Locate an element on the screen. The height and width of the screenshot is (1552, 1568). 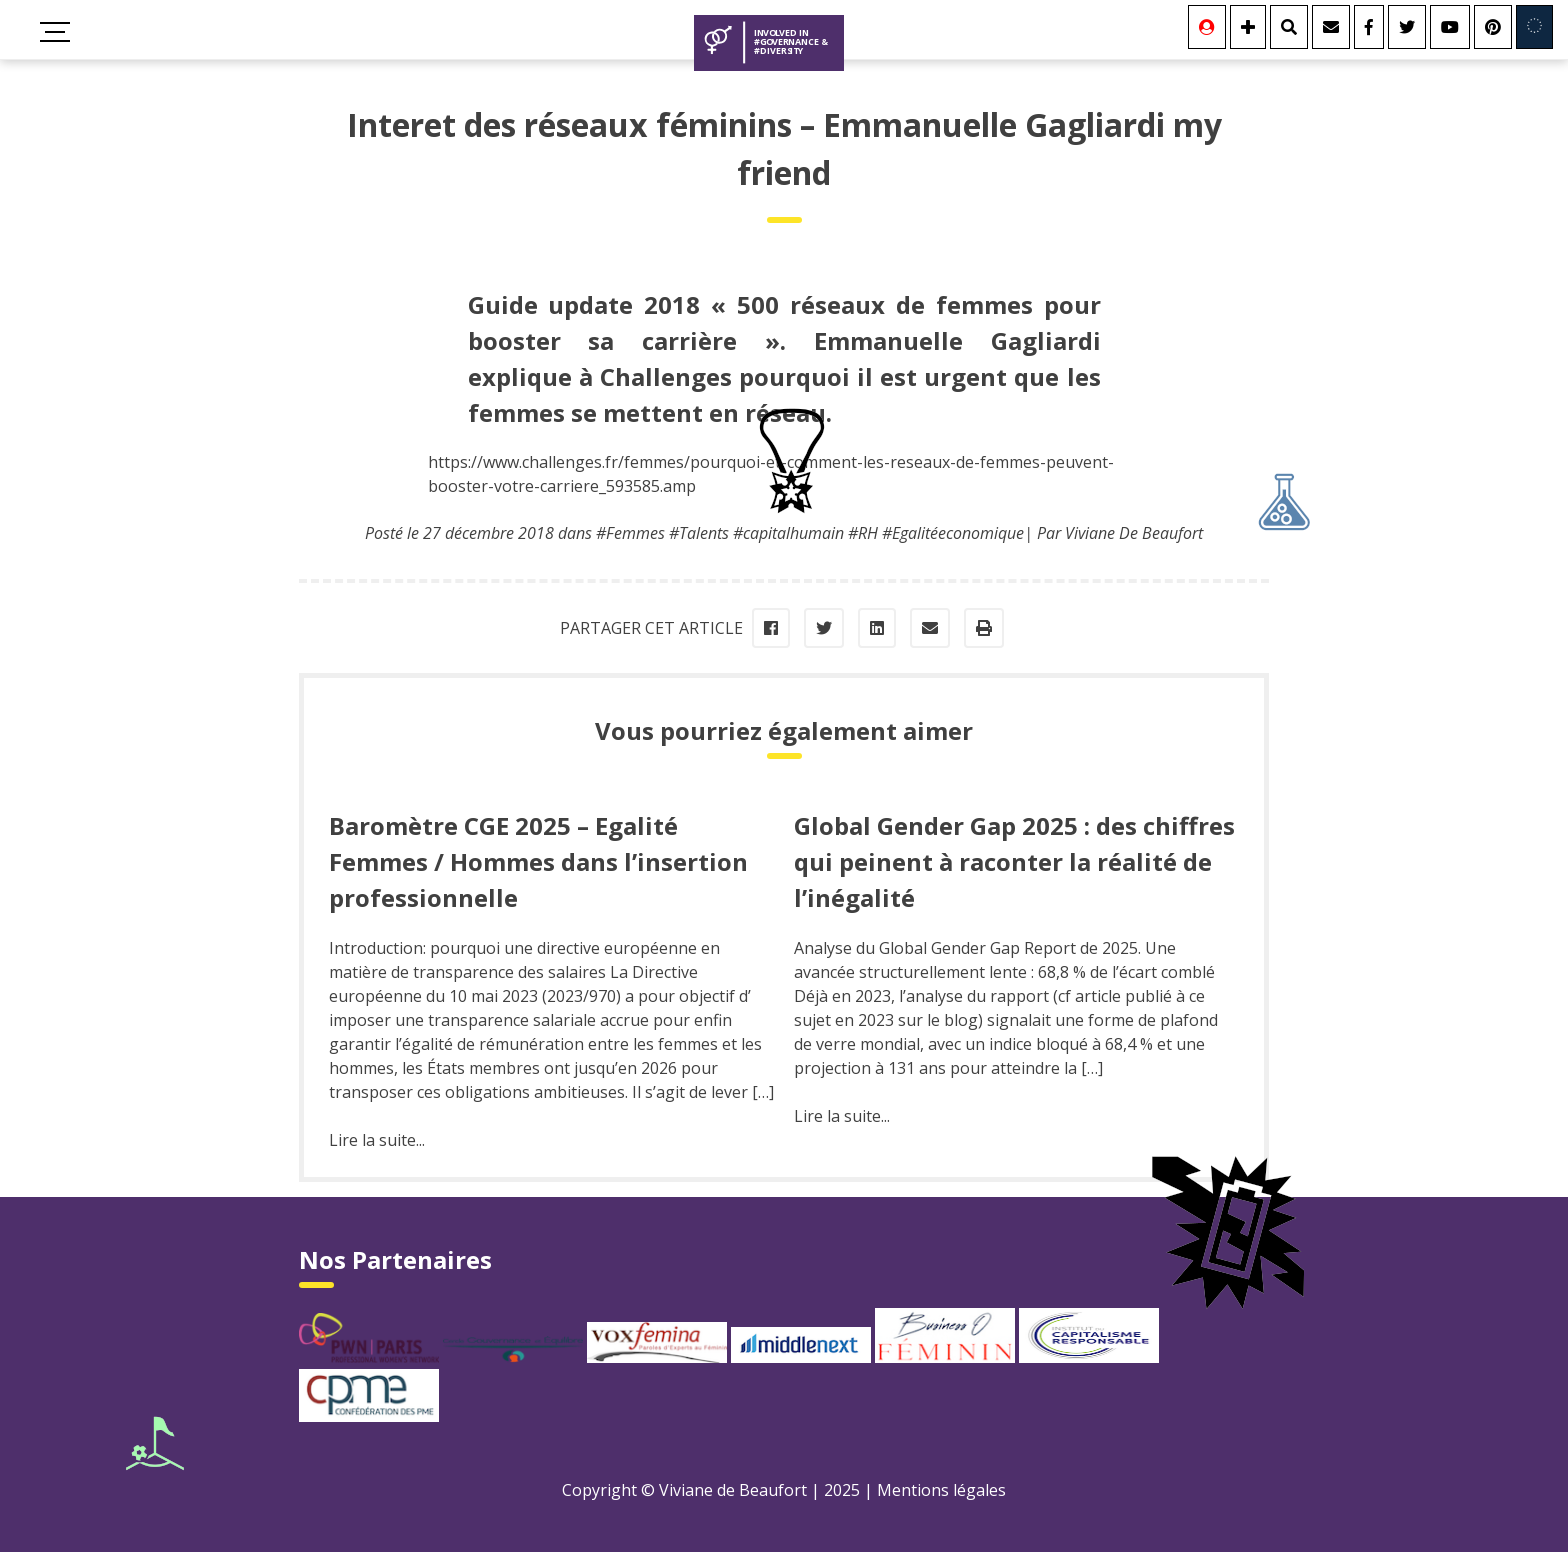
indicates a corner kick in a soccer/football game is located at coordinates (155, 1444).